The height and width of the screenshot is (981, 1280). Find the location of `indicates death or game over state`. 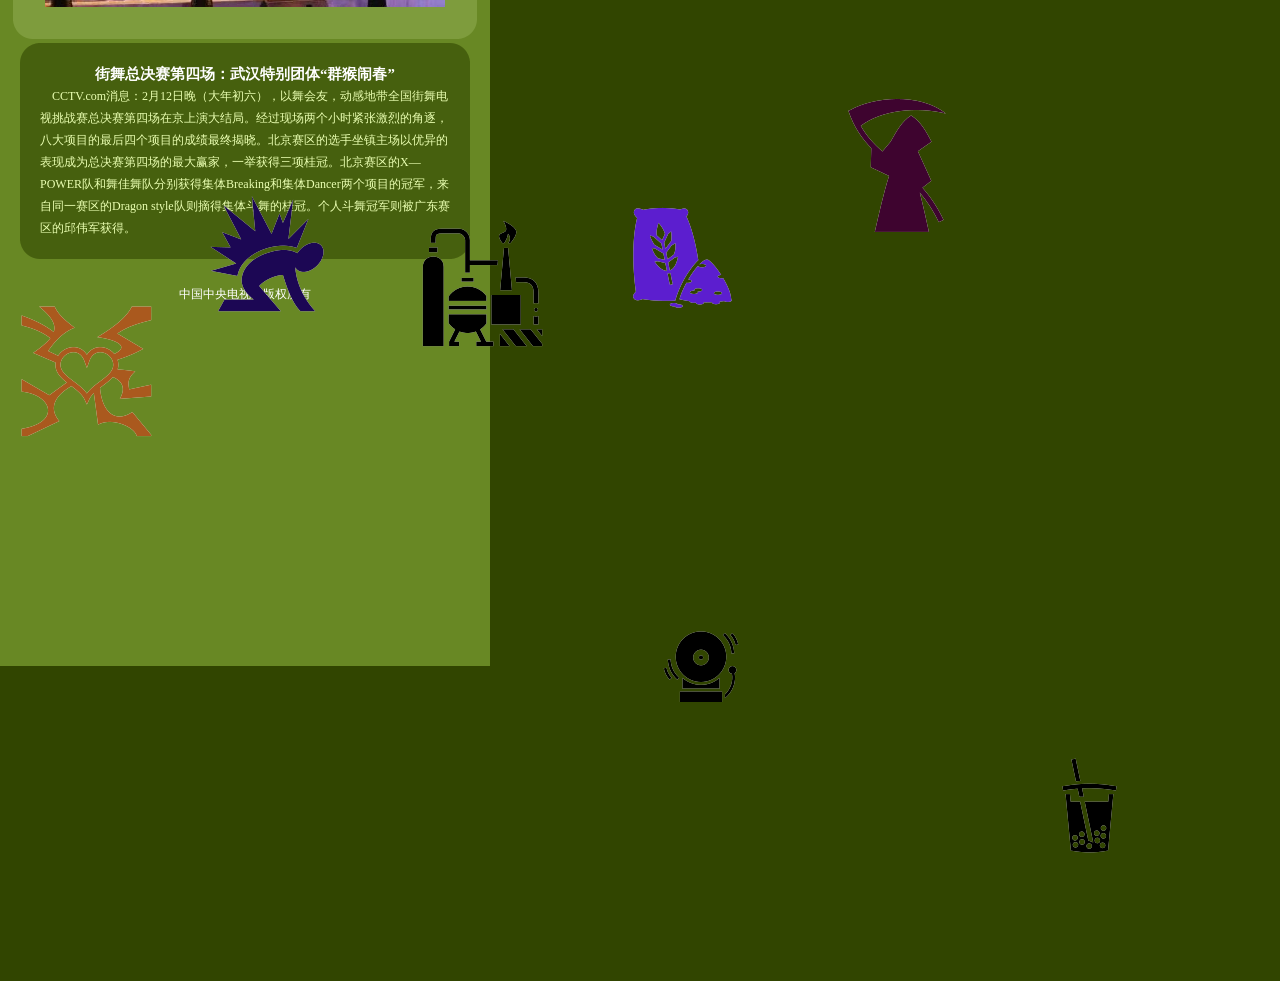

indicates death or game over state is located at coordinates (899, 165).